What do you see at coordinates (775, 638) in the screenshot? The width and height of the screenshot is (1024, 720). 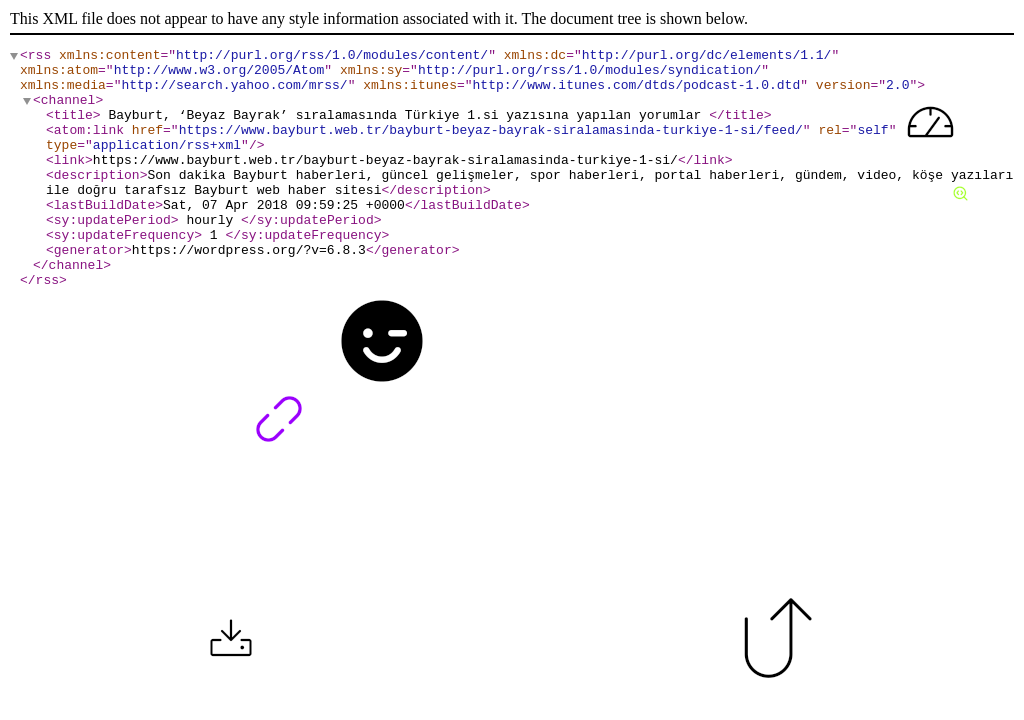 I see `redo or repeat last action` at bounding box center [775, 638].